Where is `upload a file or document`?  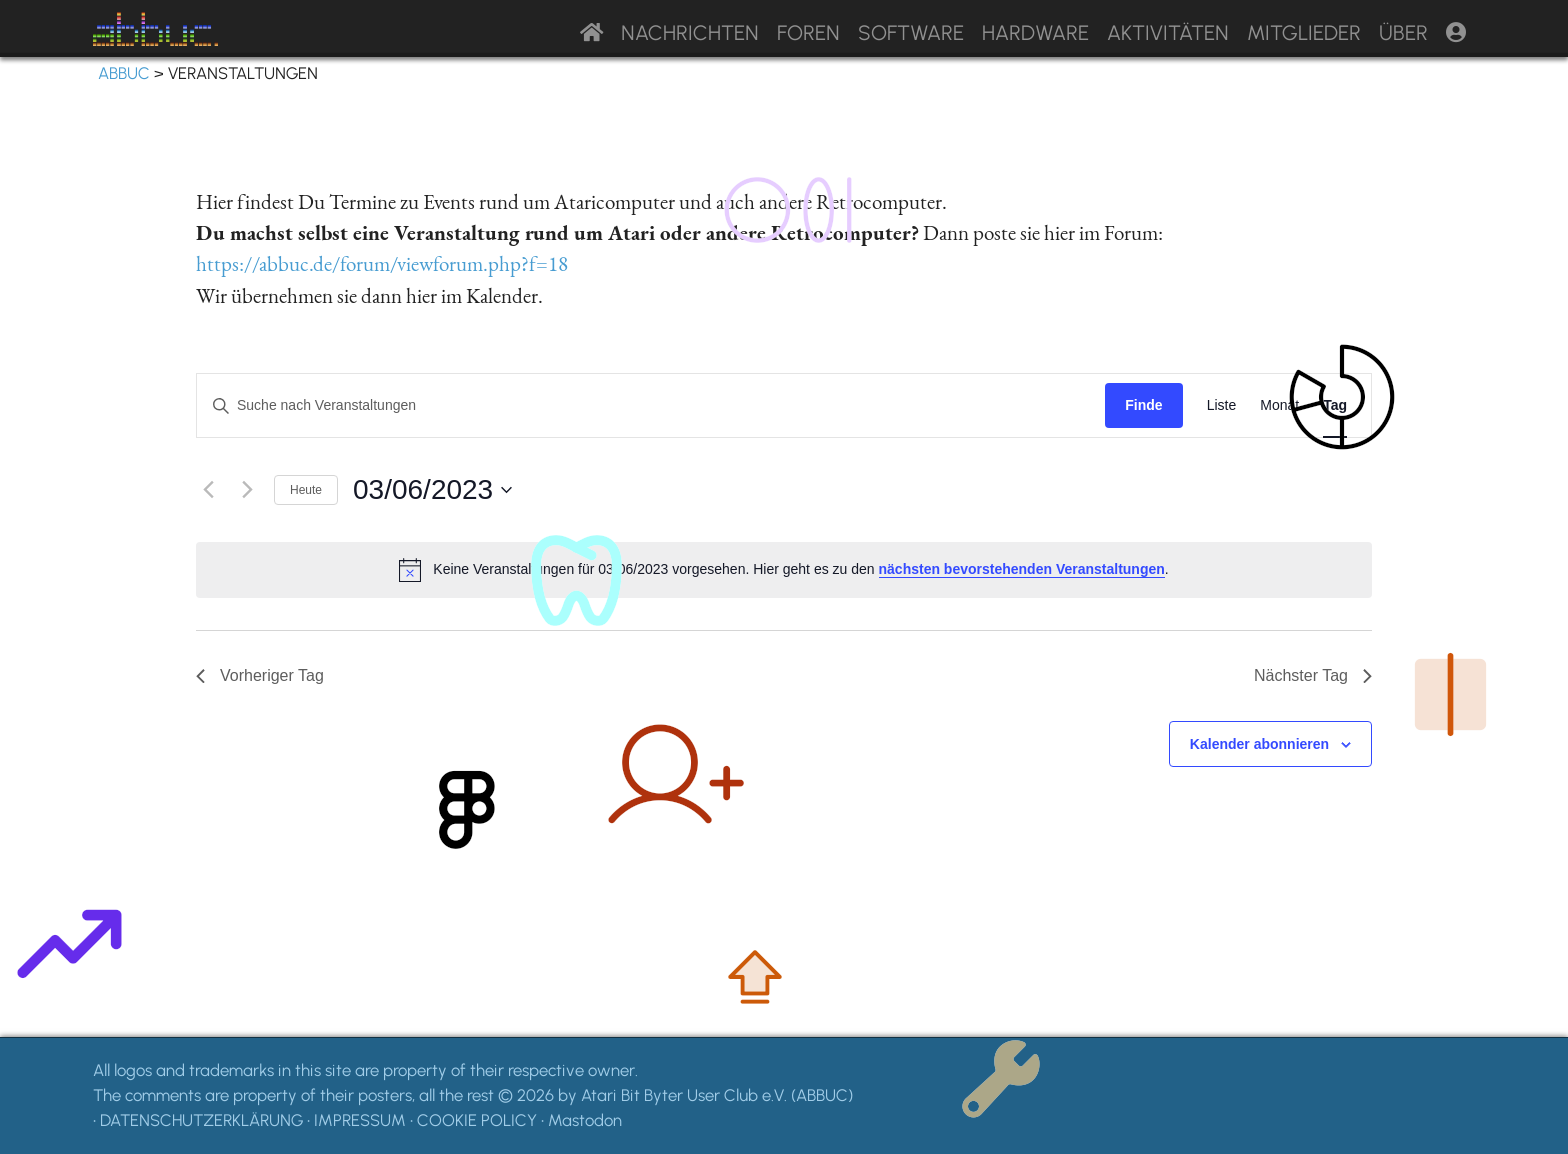
upload a file or document is located at coordinates (755, 979).